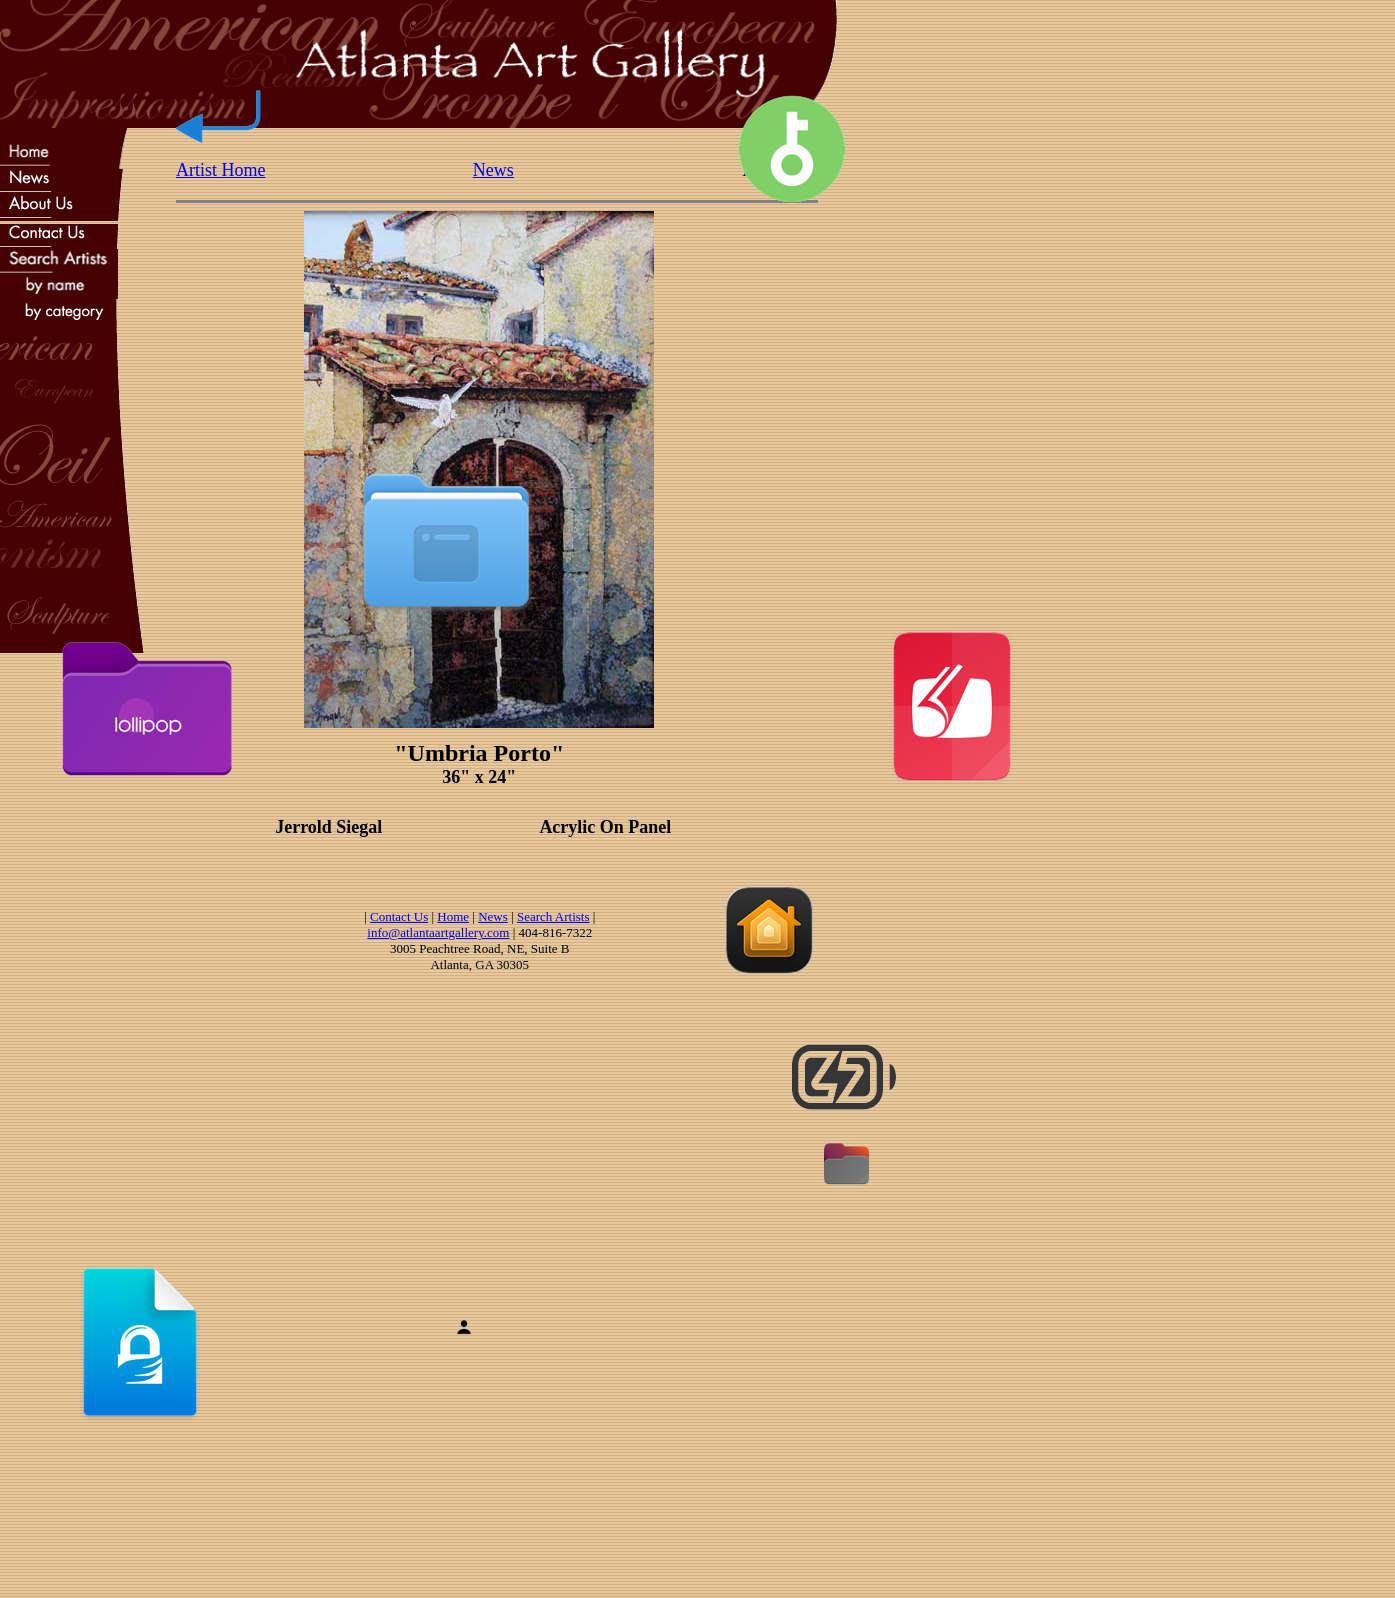 This screenshot has width=1395, height=1598. What do you see at coordinates (844, 1077) in the screenshot?
I see `indicates device is charging or connected to power` at bounding box center [844, 1077].